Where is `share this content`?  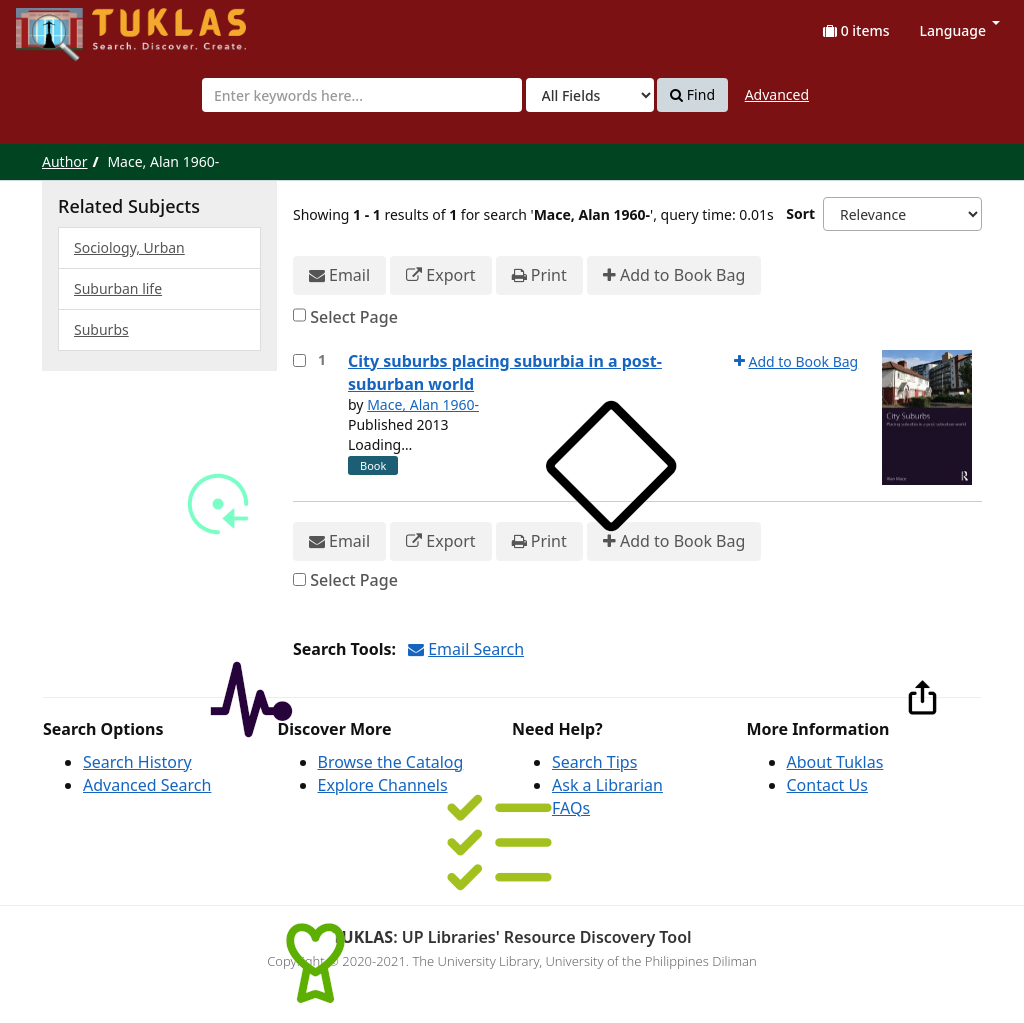 share this content is located at coordinates (922, 698).